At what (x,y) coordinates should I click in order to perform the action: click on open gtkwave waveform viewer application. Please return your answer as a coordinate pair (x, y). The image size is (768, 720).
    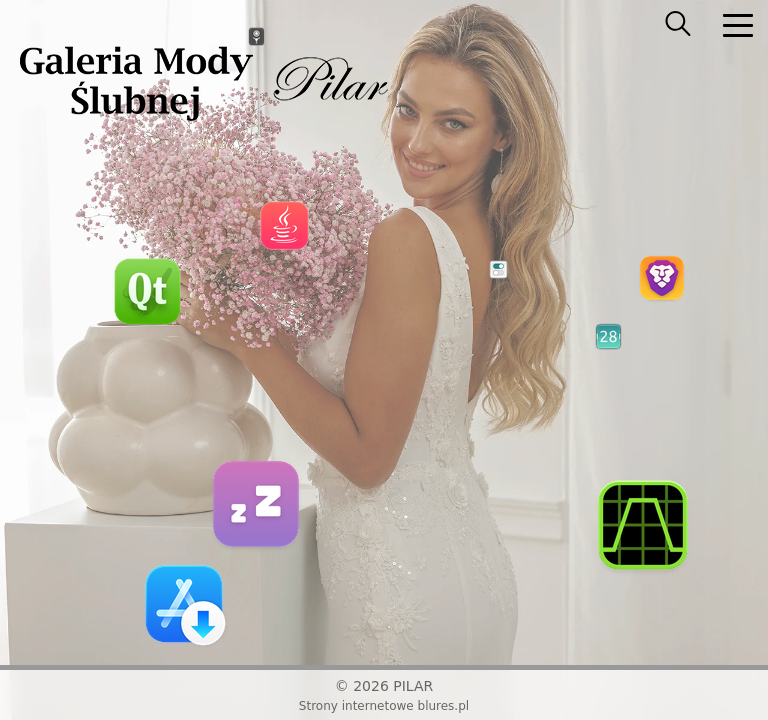
    Looking at the image, I should click on (643, 525).